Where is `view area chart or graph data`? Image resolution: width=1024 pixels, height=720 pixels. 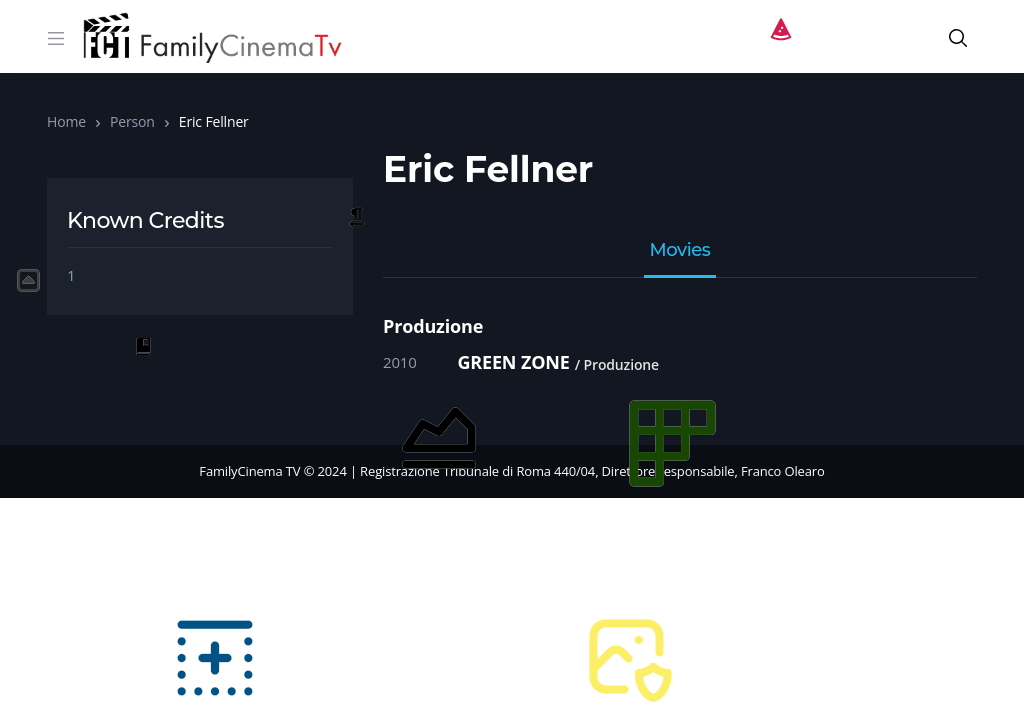 view area chart or graph data is located at coordinates (439, 436).